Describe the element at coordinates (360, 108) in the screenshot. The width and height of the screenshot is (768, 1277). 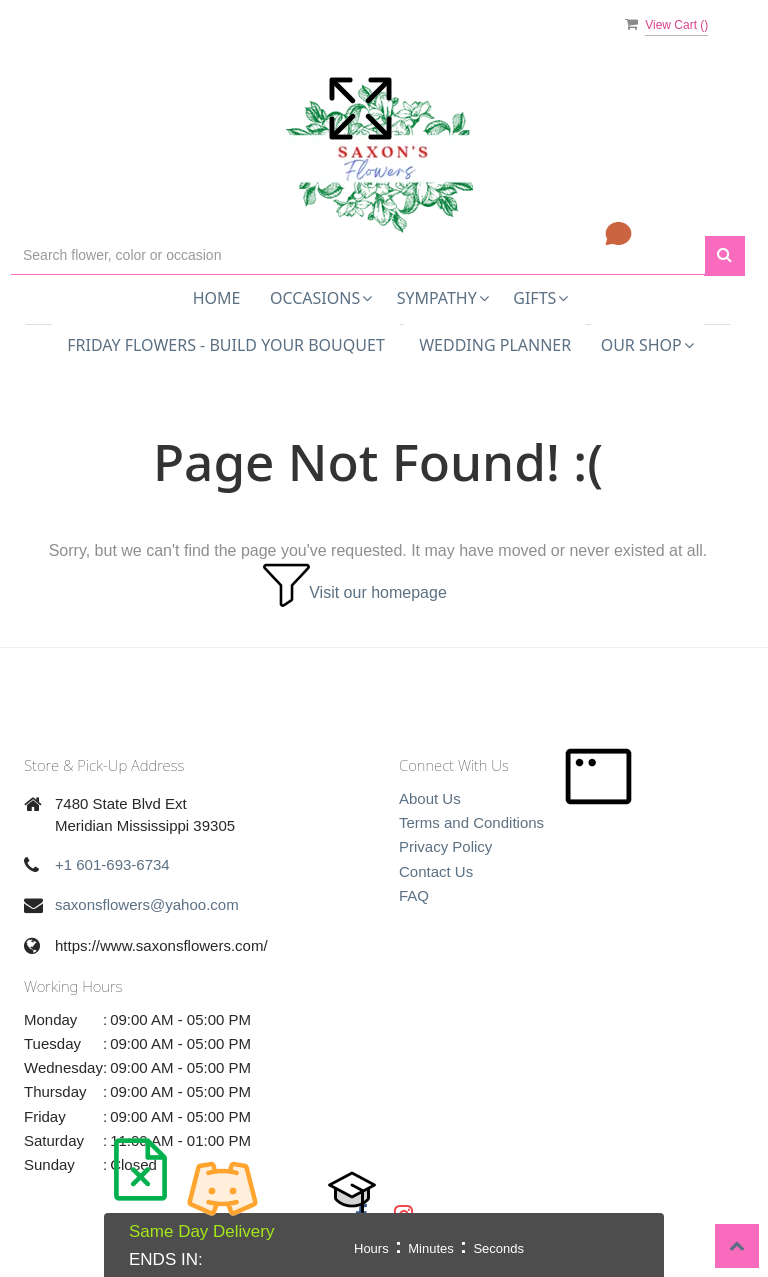
I see `expand to fullscreen mode` at that location.